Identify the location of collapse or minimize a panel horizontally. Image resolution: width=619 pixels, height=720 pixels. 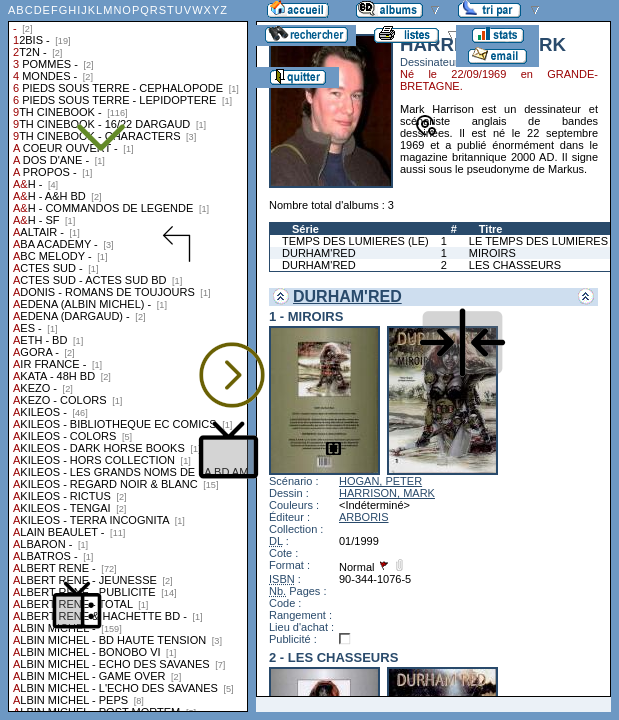
(462, 342).